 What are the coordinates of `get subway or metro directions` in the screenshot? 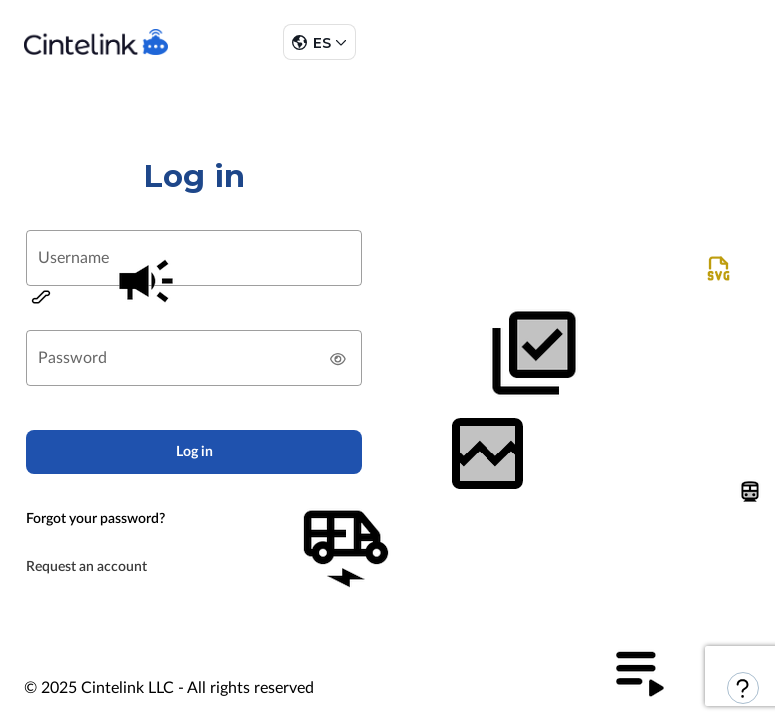 It's located at (750, 492).